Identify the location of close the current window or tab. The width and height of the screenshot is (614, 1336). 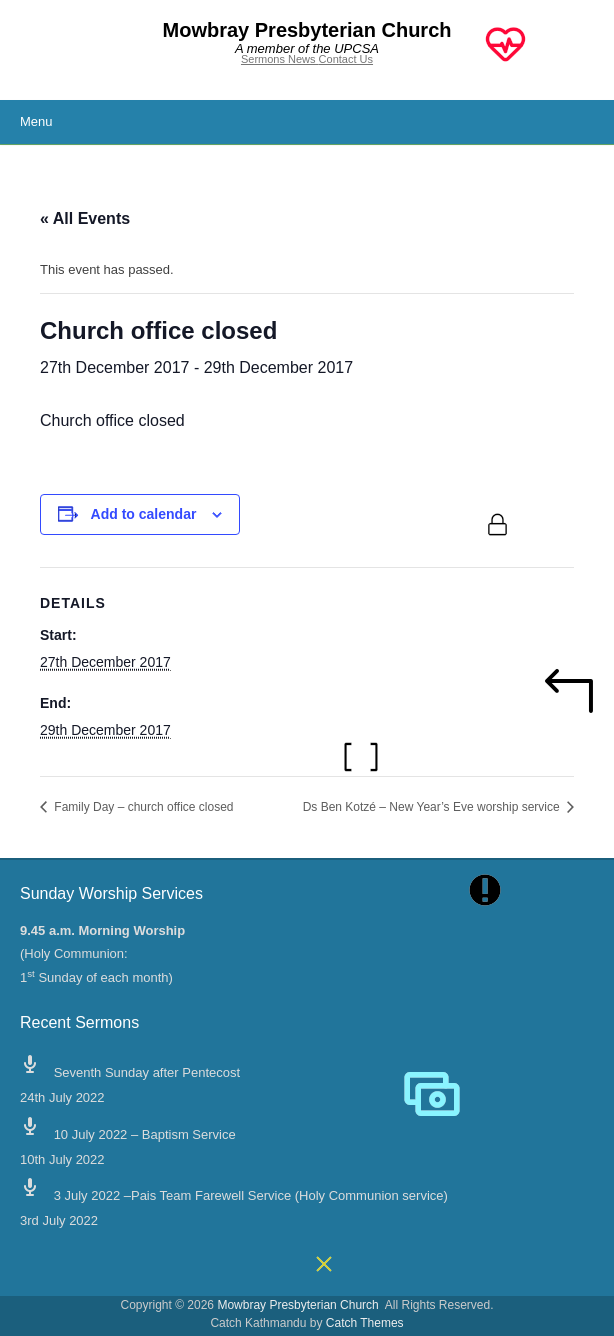
(324, 1264).